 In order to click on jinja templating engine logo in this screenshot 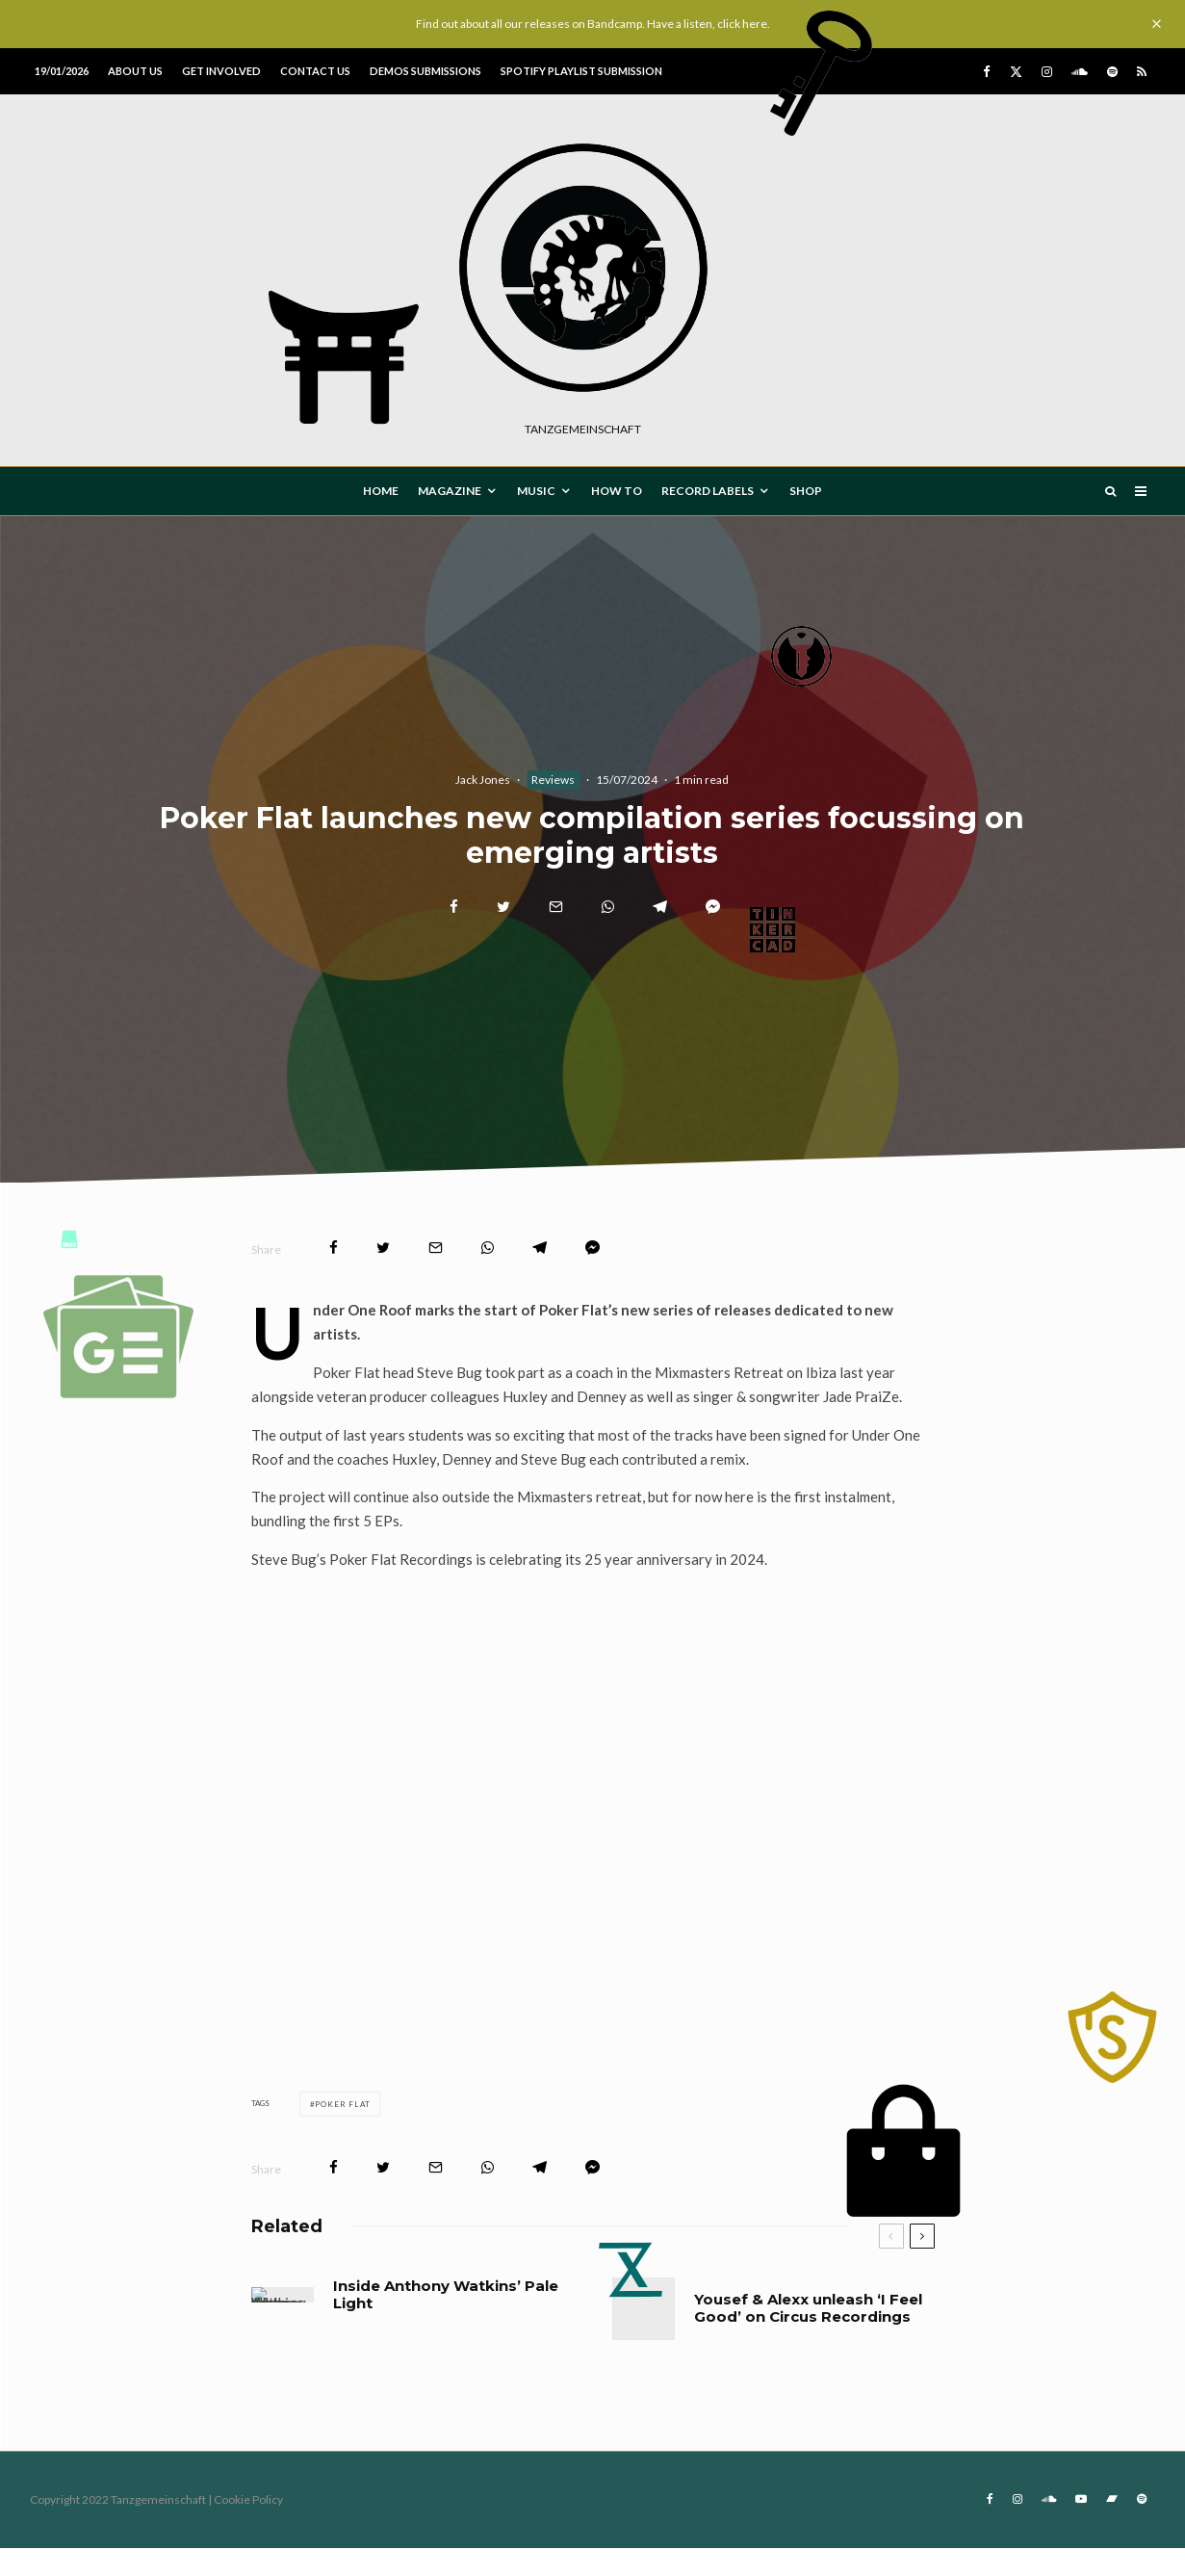, I will do `click(344, 357)`.